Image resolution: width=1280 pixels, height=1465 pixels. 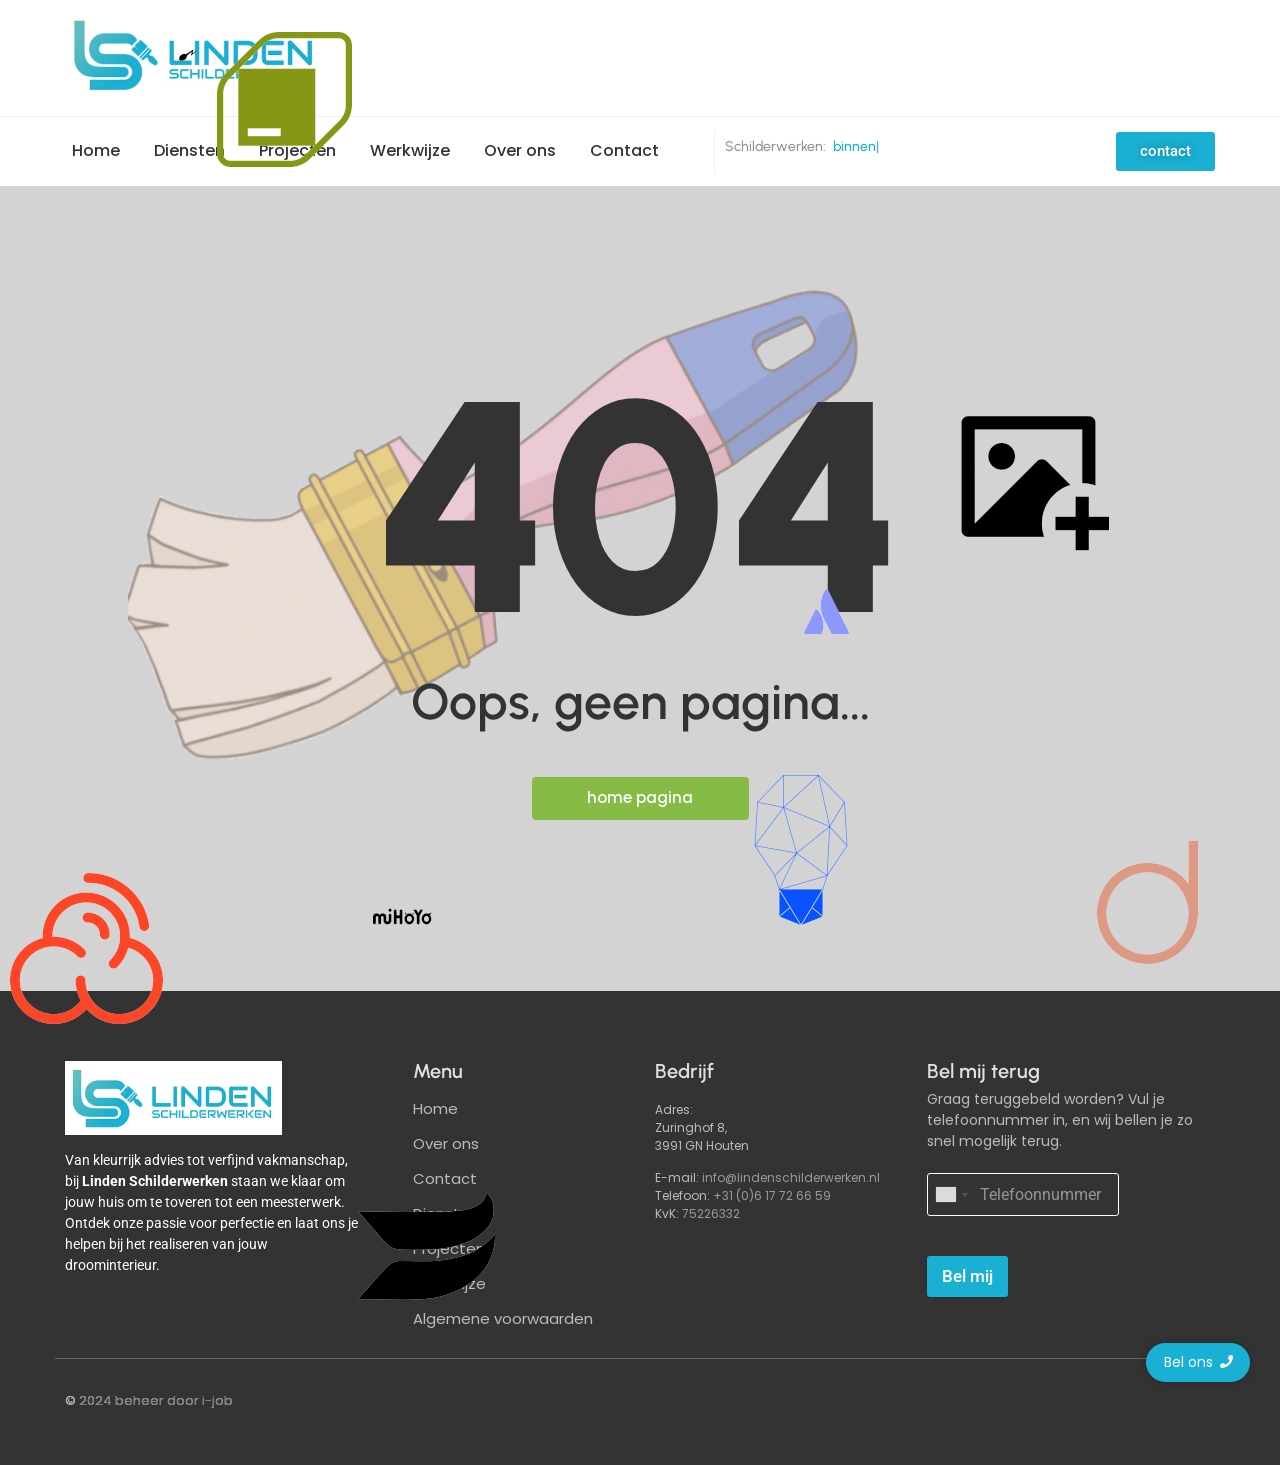 What do you see at coordinates (801, 850) in the screenshot?
I see `open the minds social network app` at bounding box center [801, 850].